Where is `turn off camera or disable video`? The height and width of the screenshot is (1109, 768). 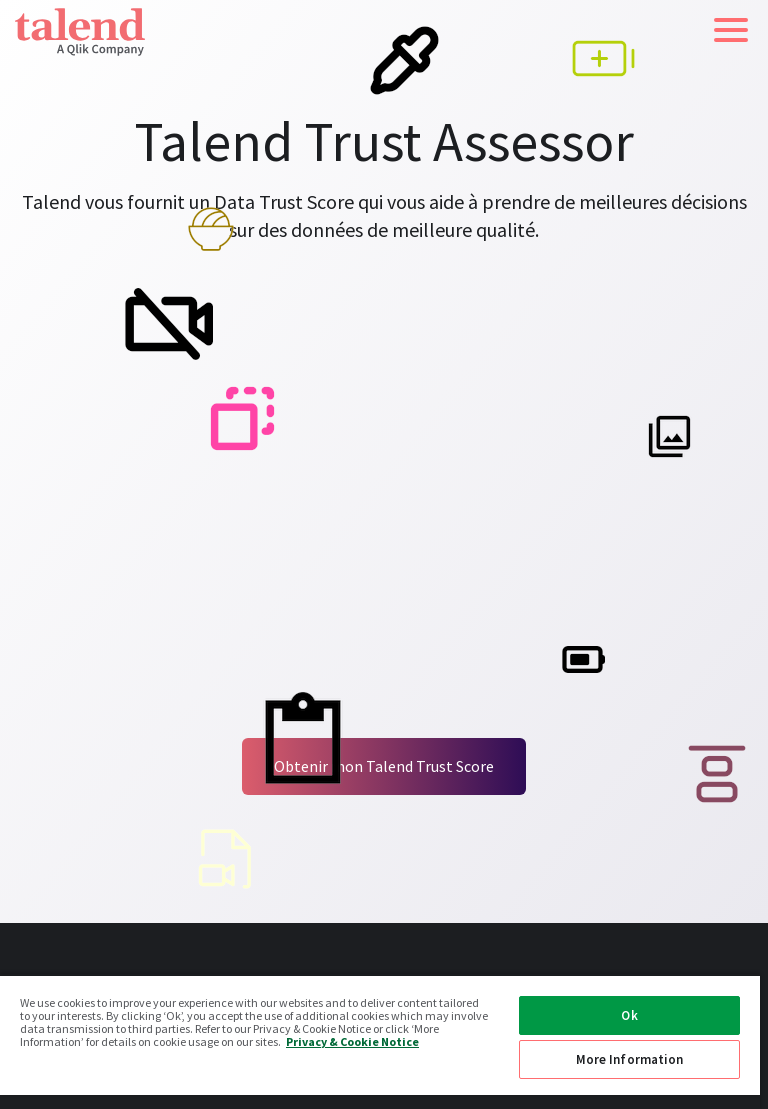 turn off camera or disable video is located at coordinates (167, 324).